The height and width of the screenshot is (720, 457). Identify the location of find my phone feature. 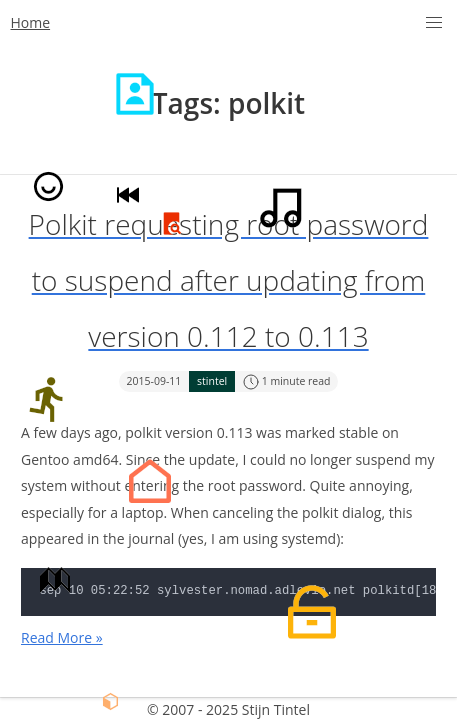
(171, 223).